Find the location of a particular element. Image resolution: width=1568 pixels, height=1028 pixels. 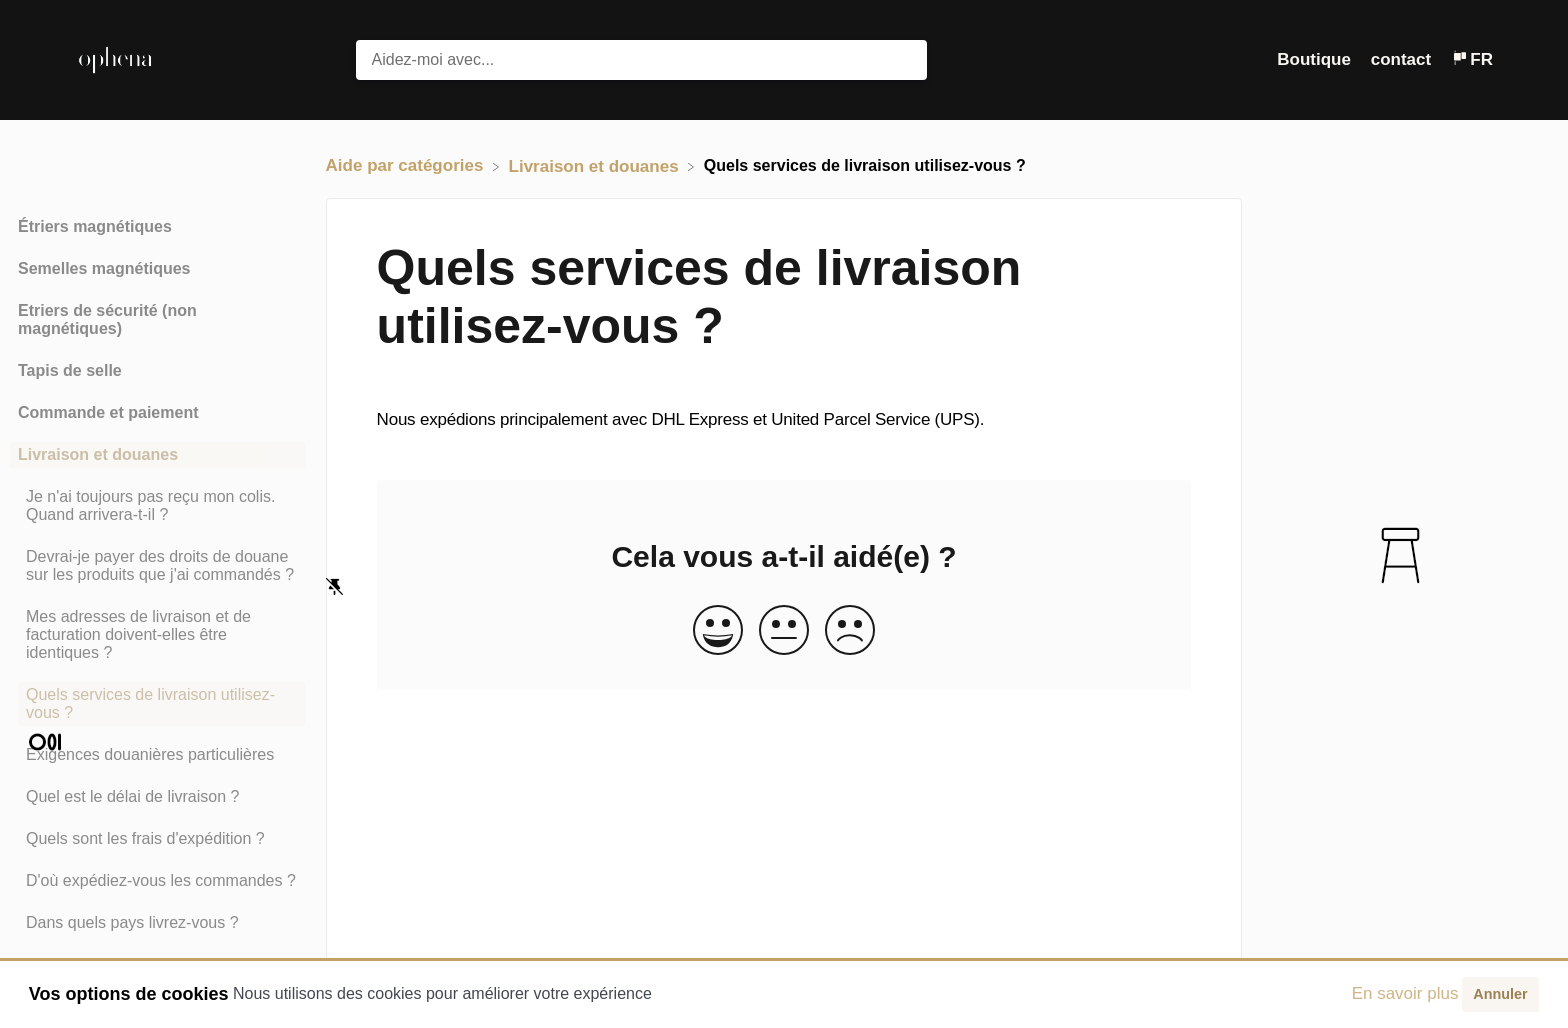

open the Medium app is located at coordinates (45, 742).